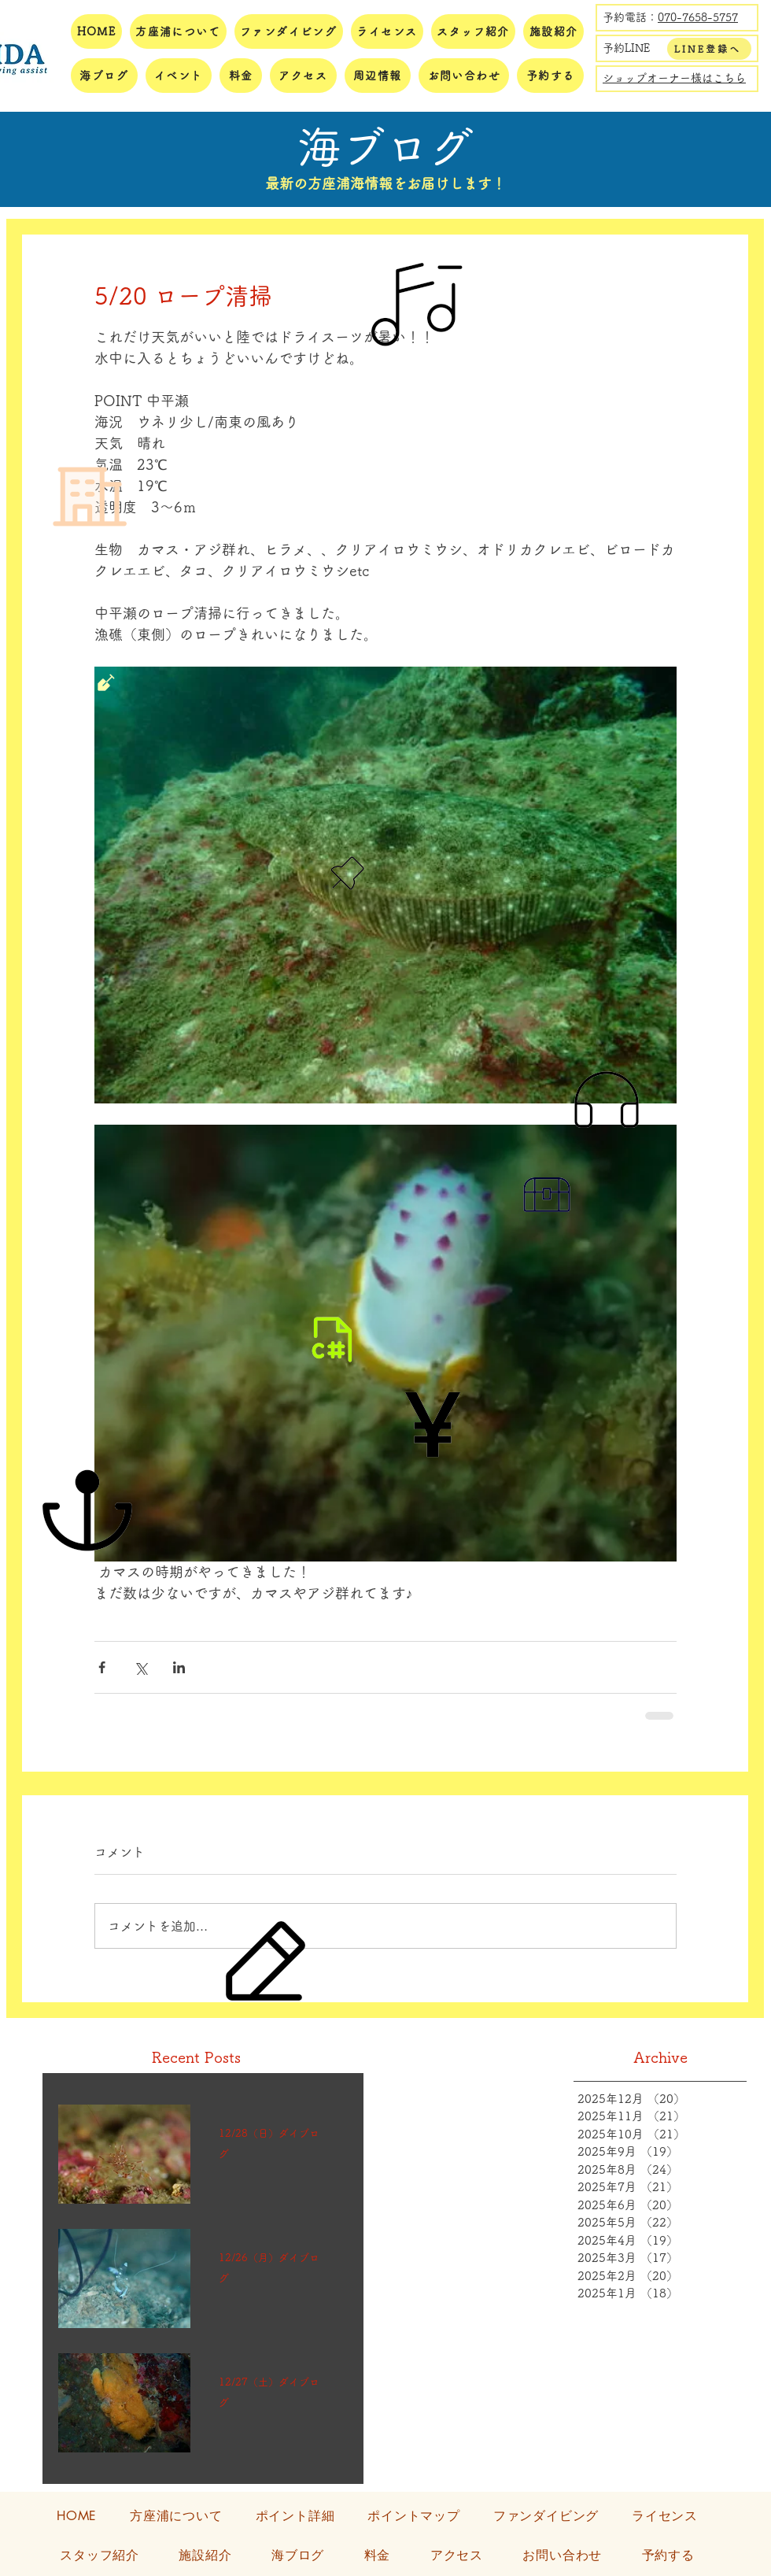 The width and height of the screenshot is (771, 2576). What do you see at coordinates (547, 1196) in the screenshot?
I see `access your rewards or collected items` at bounding box center [547, 1196].